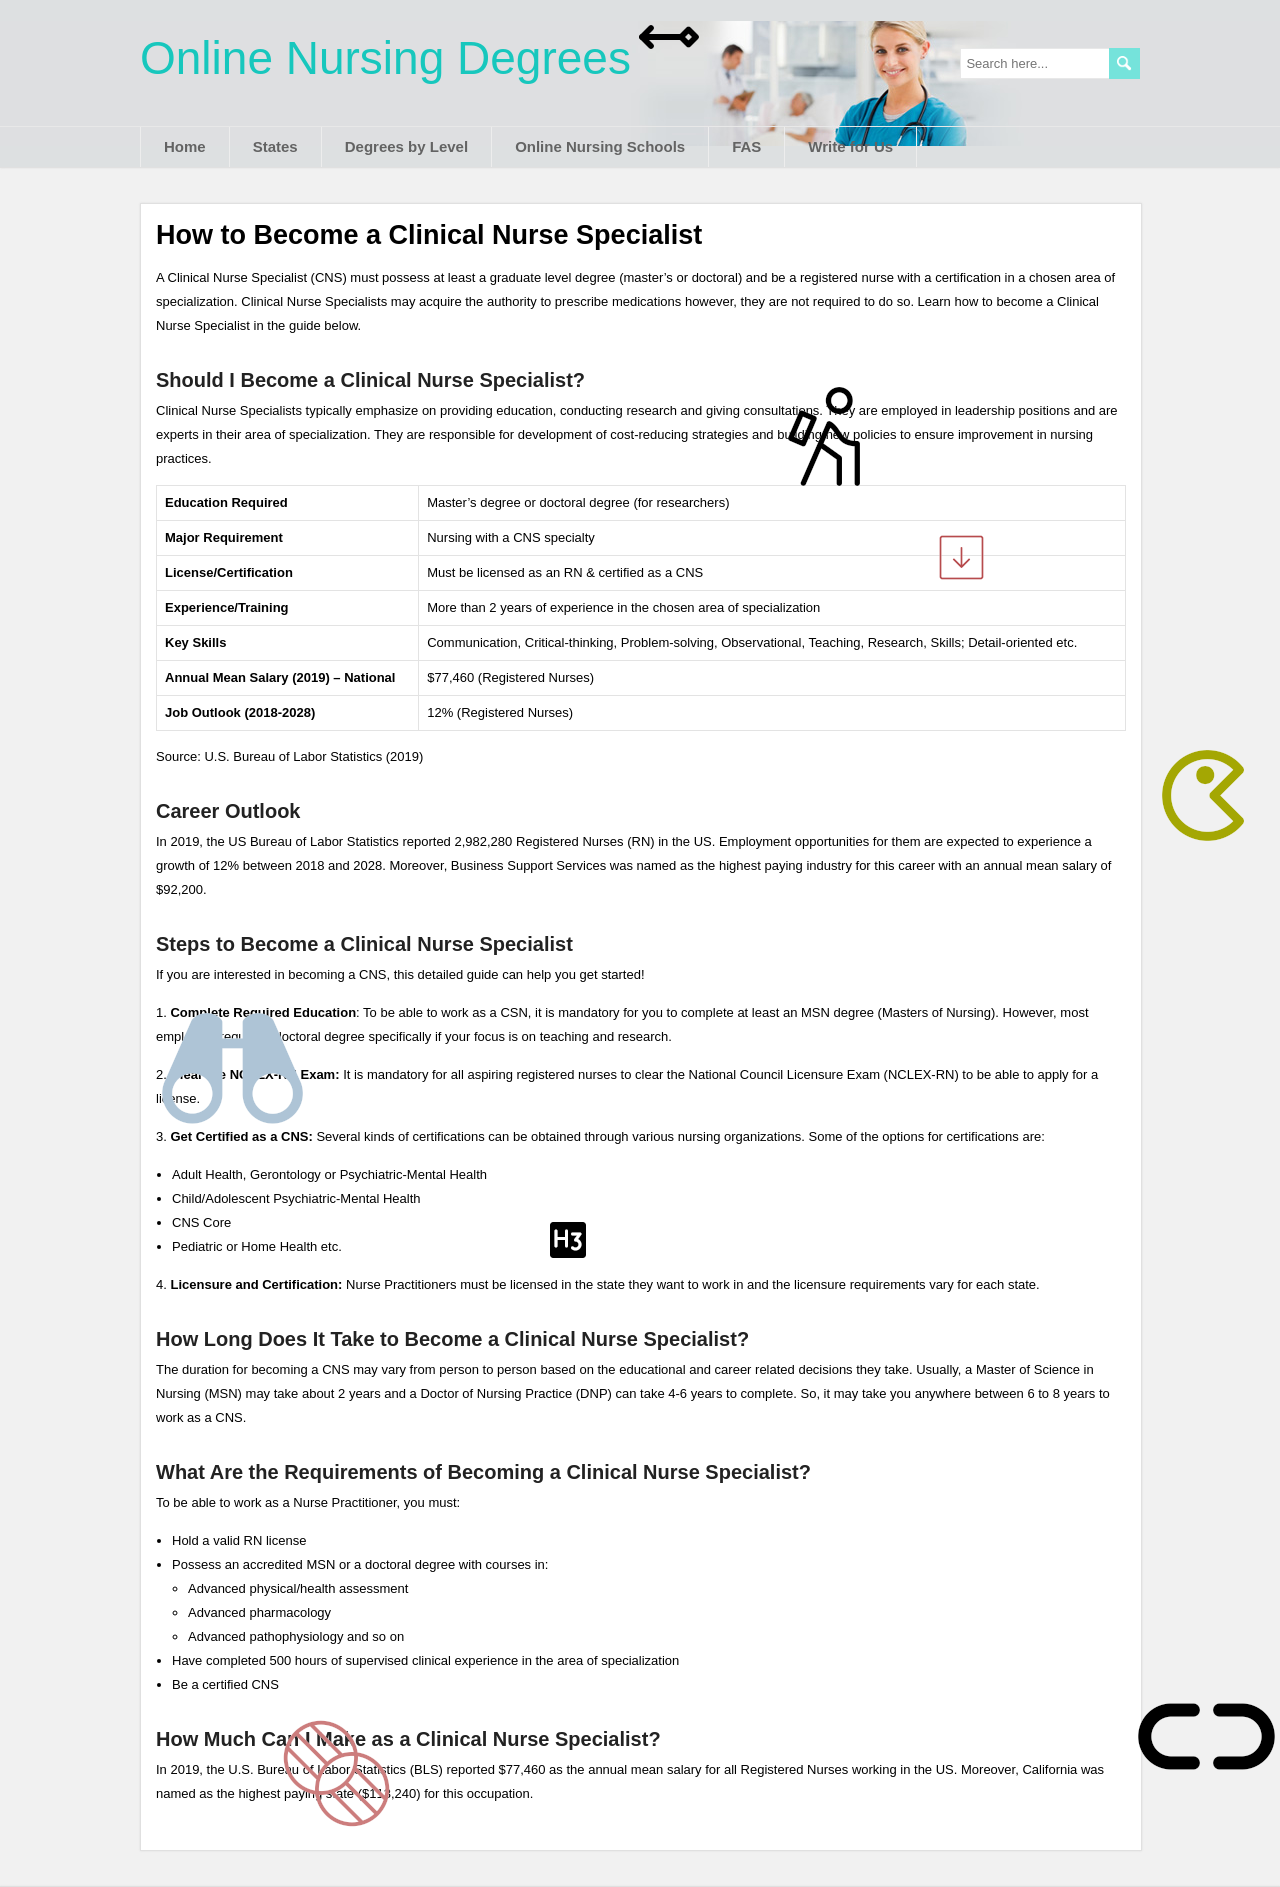 Image resolution: width=1280 pixels, height=1887 pixels. I want to click on access hiking trails or outdoor activities, so click(828, 436).